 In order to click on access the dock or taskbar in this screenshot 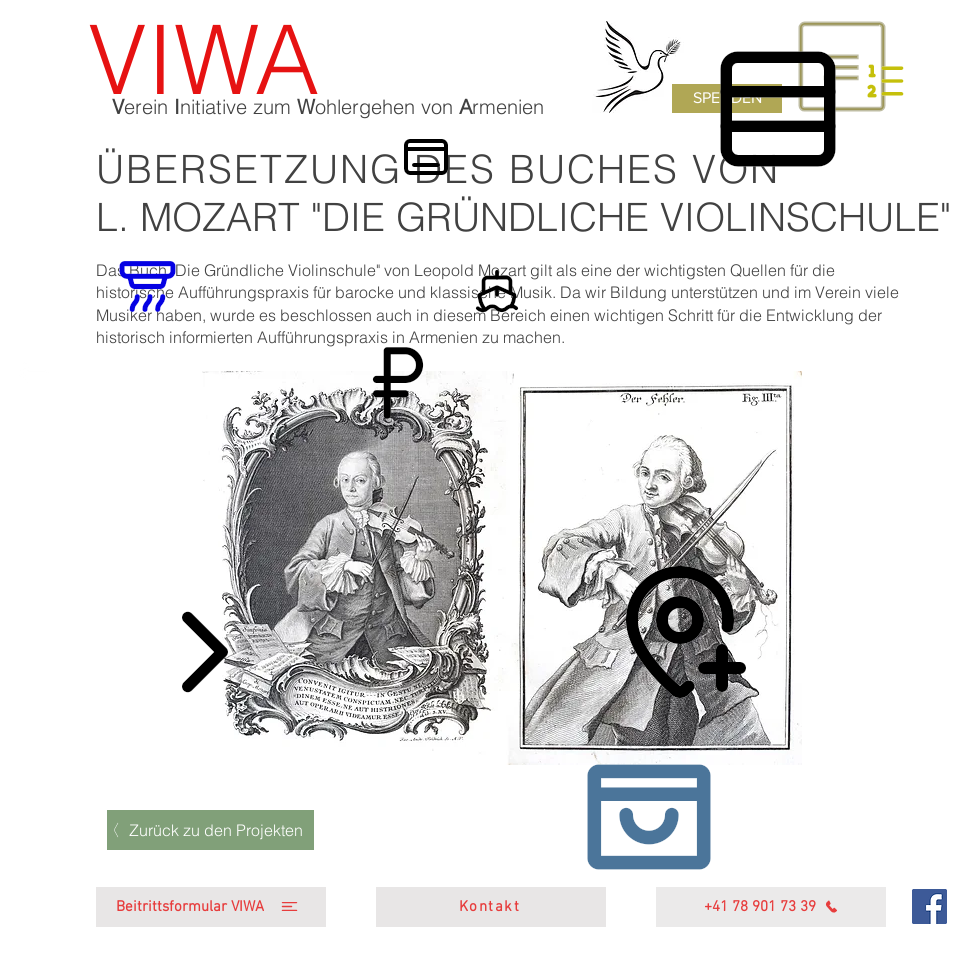, I will do `click(426, 157)`.